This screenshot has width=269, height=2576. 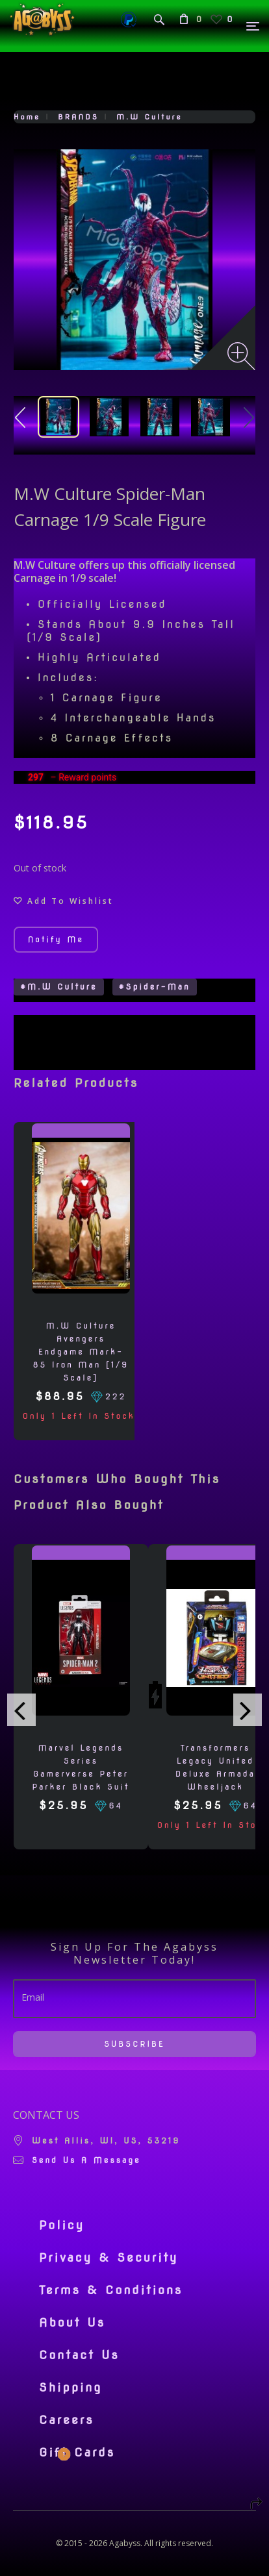 What do you see at coordinates (155, 1695) in the screenshot?
I see `indicates battery is fully charged while connected to power` at bounding box center [155, 1695].